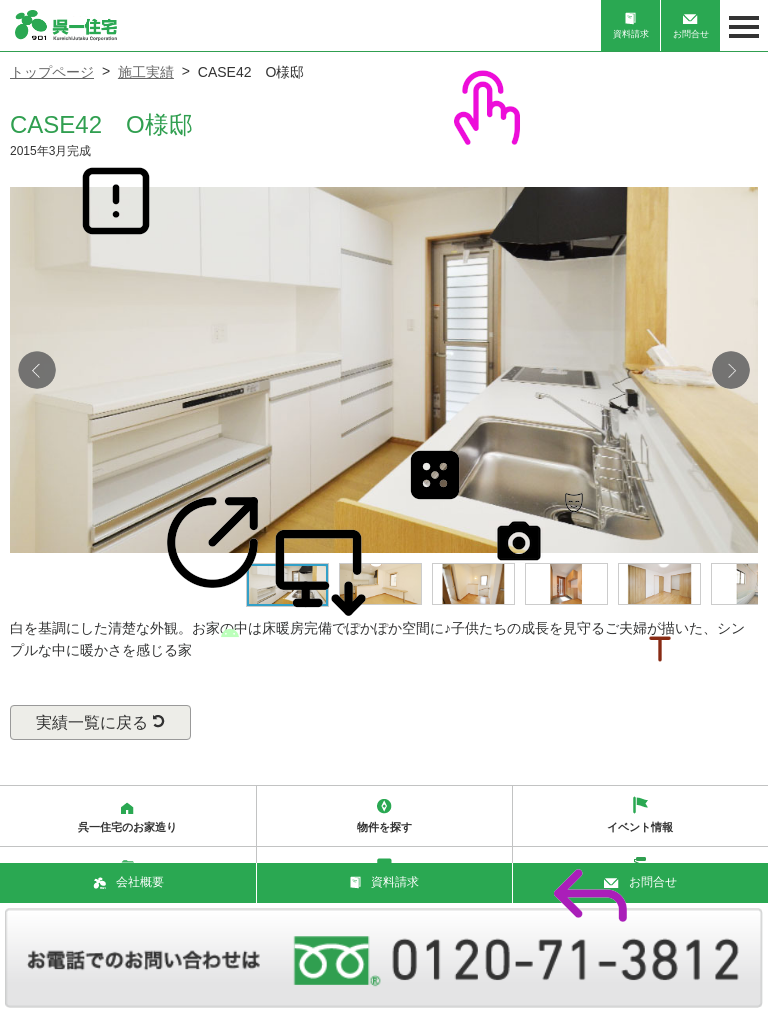 The height and width of the screenshot is (1013, 768). What do you see at coordinates (212, 542) in the screenshot?
I see `open link in new tab or window` at bounding box center [212, 542].